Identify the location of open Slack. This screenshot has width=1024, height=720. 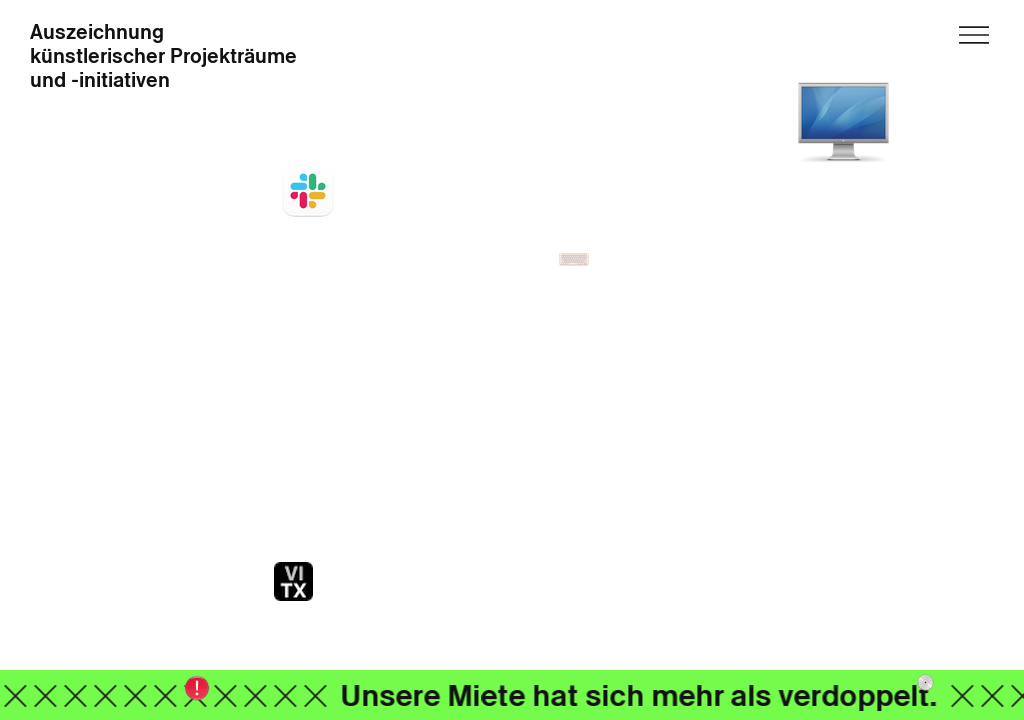
(308, 191).